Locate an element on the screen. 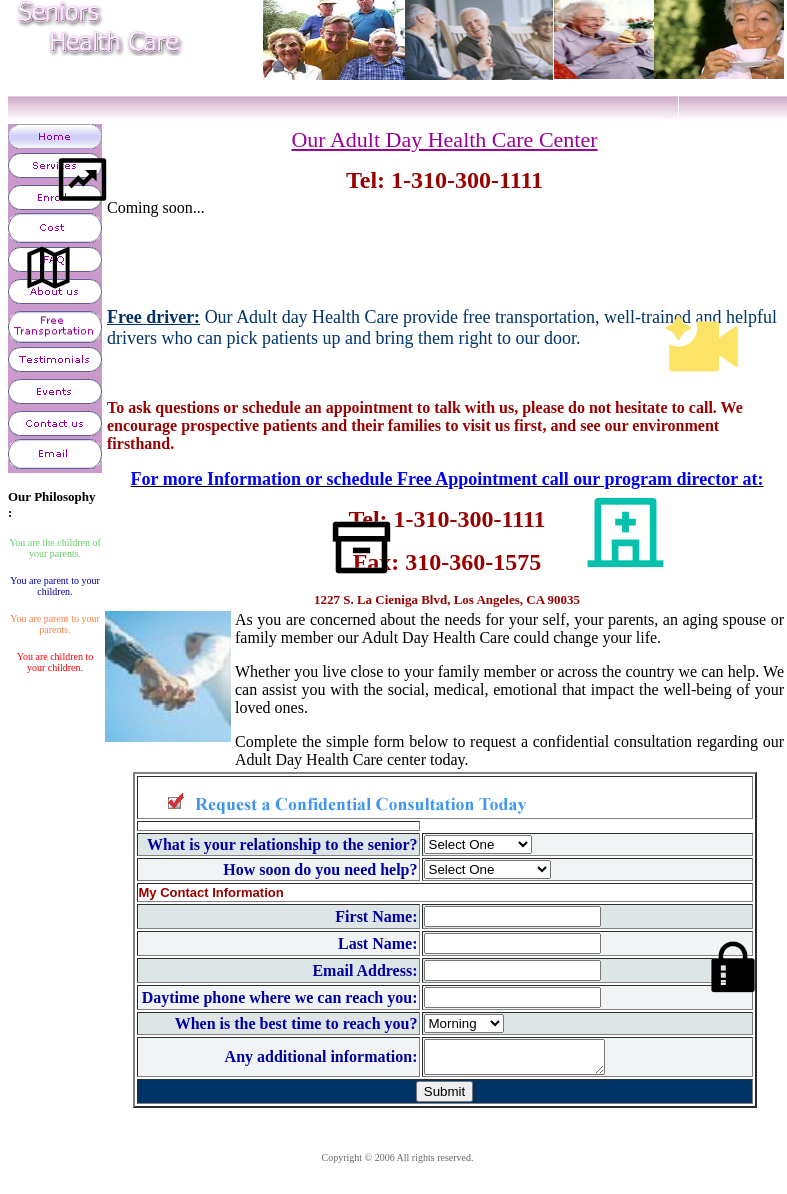 This screenshot has height=1194, width=787. find nearby hospitals is located at coordinates (625, 532).